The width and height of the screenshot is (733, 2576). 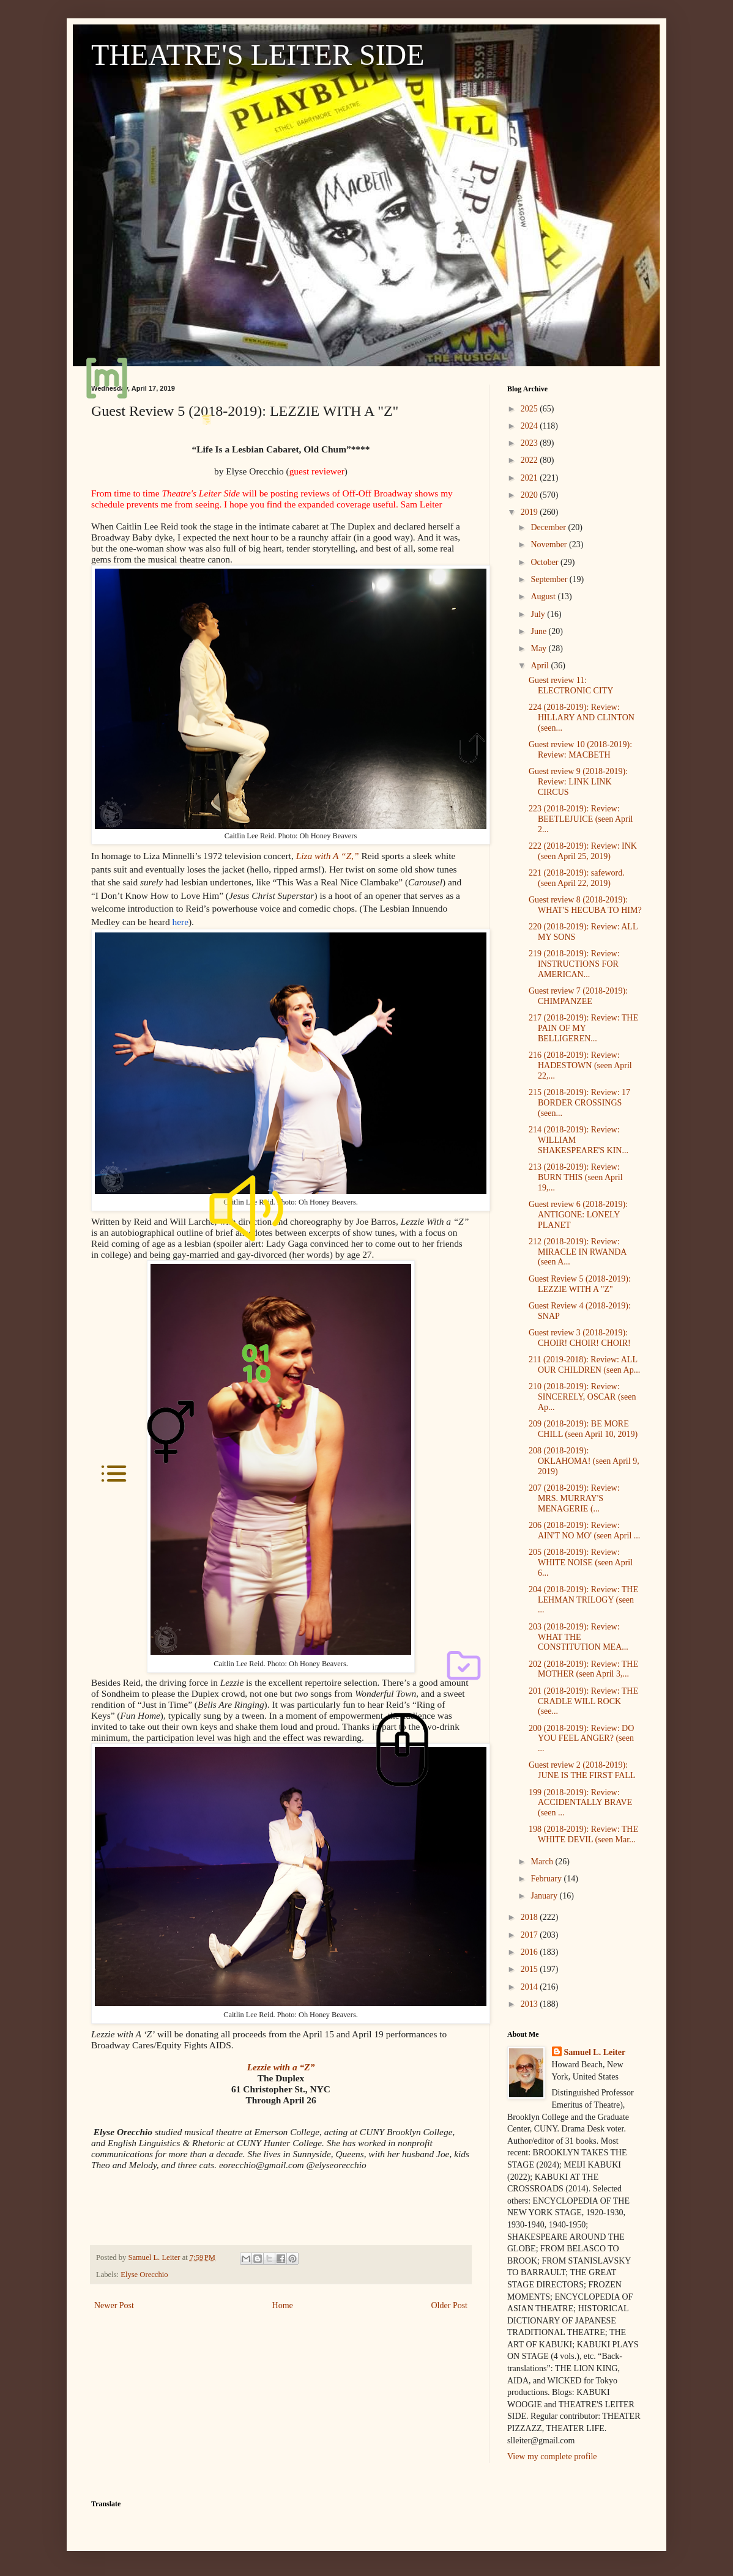 What do you see at coordinates (106, 378) in the screenshot?
I see `connect to matrix decentralized chat network` at bounding box center [106, 378].